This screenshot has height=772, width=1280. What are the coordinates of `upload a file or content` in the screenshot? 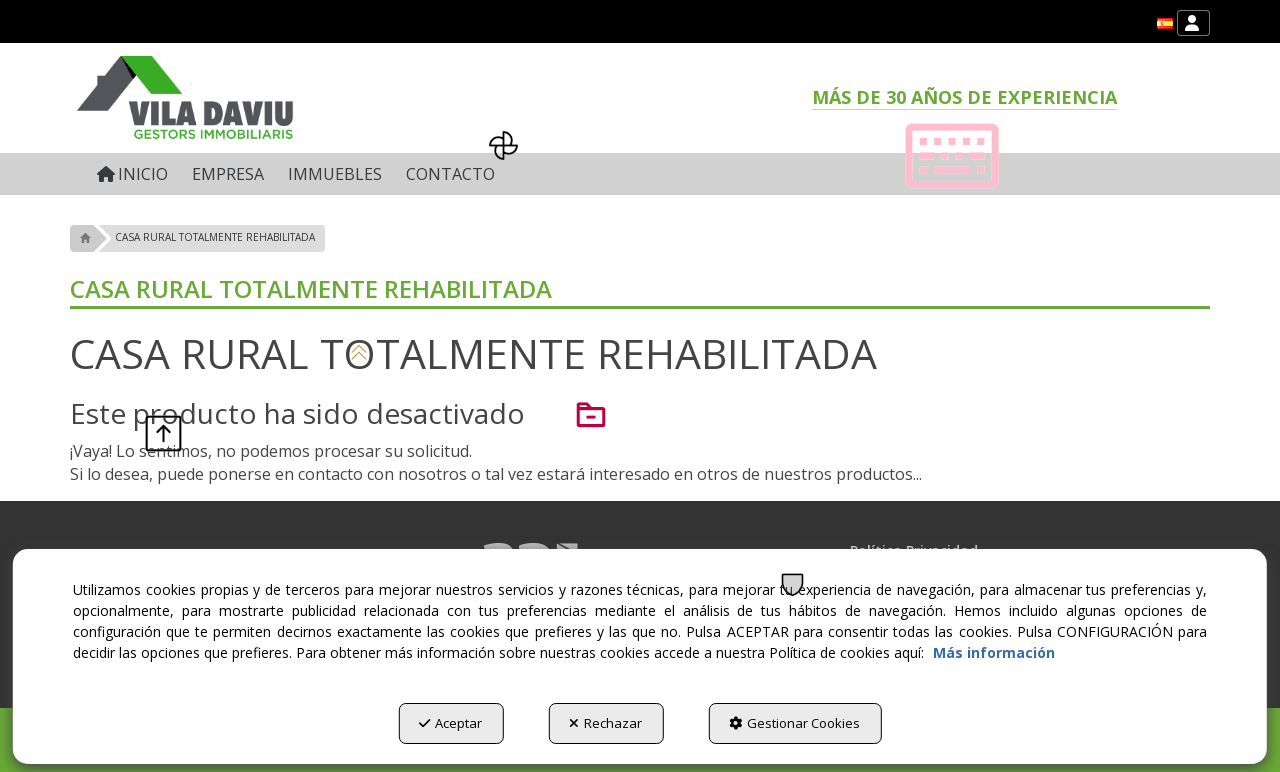 It's located at (163, 433).